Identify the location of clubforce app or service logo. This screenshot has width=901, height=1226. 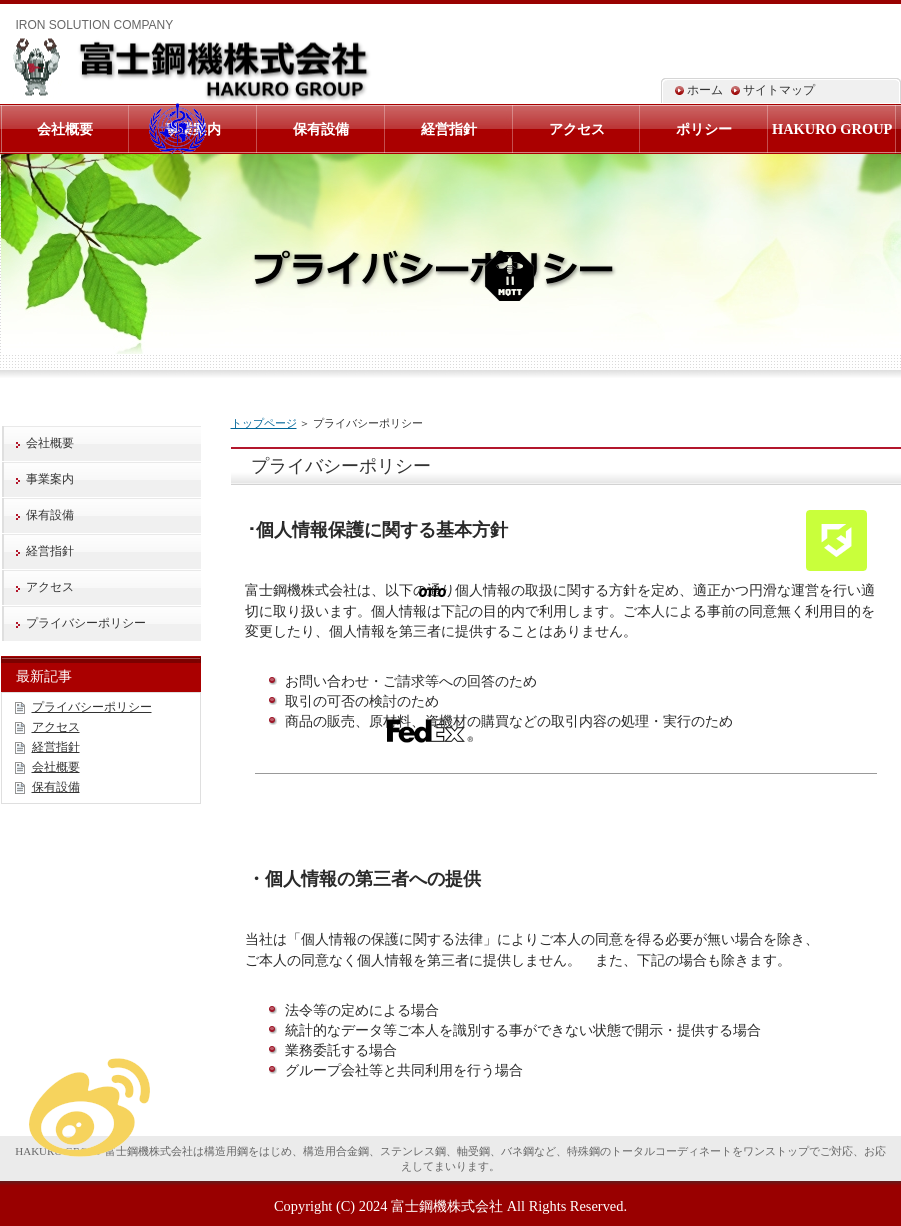
(836, 540).